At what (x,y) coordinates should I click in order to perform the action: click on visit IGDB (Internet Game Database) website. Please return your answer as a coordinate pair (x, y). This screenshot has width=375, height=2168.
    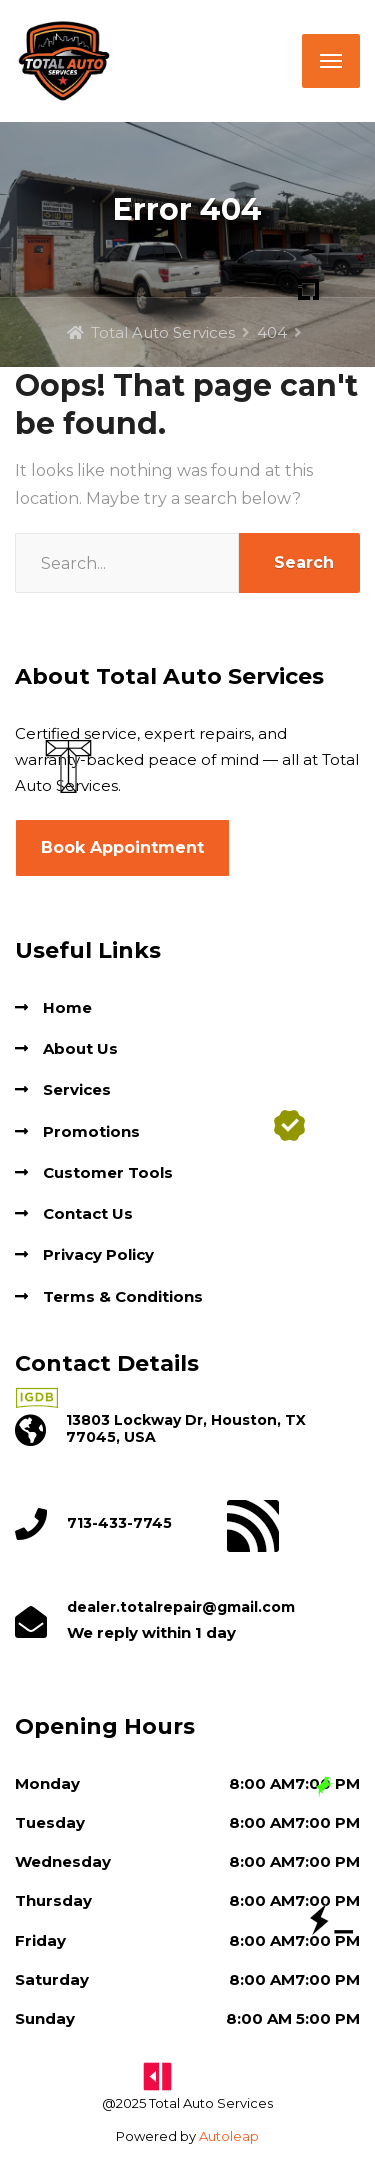
    Looking at the image, I should click on (37, 1398).